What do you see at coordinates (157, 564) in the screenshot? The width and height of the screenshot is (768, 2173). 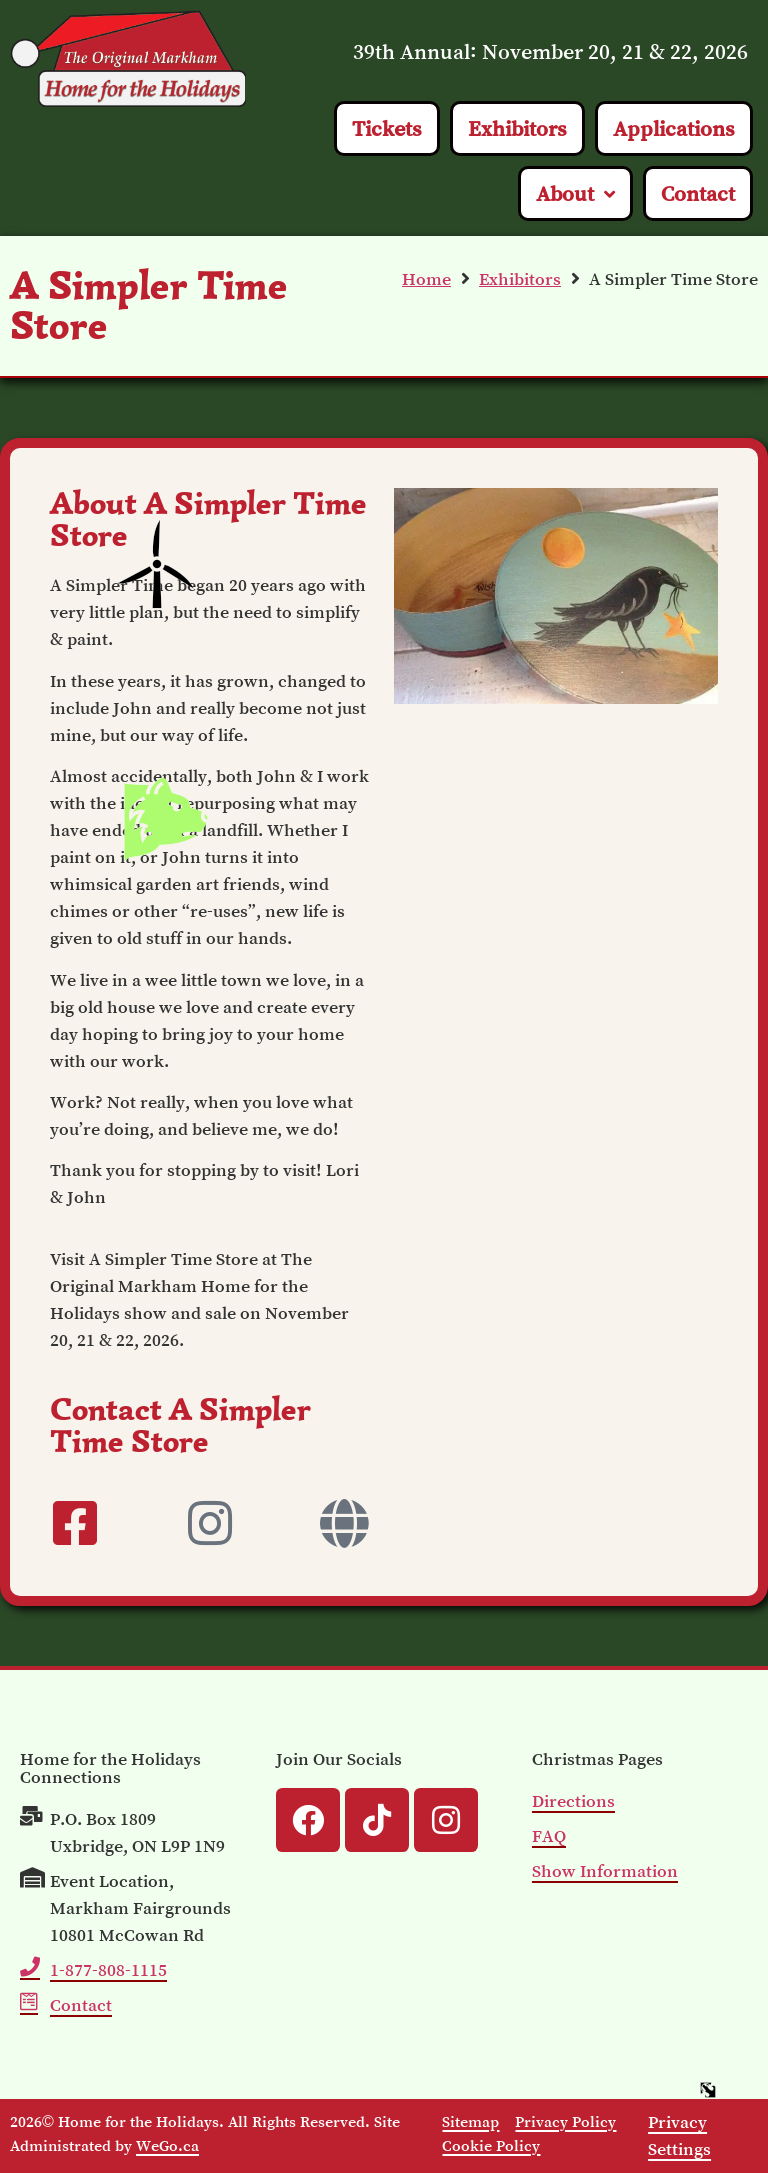 I see `wind turbine or wind energy indicator` at bounding box center [157, 564].